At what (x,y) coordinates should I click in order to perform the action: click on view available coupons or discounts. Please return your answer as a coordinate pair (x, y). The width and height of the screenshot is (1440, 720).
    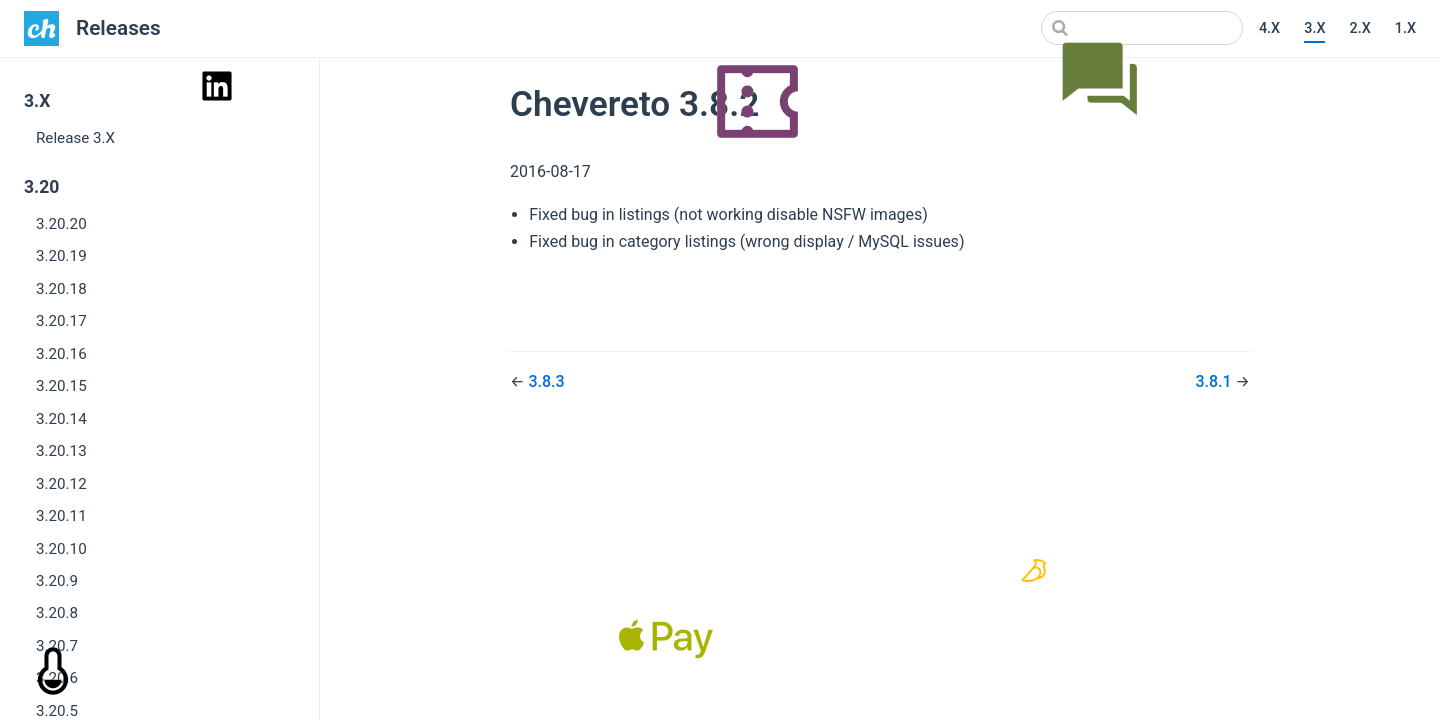
    Looking at the image, I should click on (757, 101).